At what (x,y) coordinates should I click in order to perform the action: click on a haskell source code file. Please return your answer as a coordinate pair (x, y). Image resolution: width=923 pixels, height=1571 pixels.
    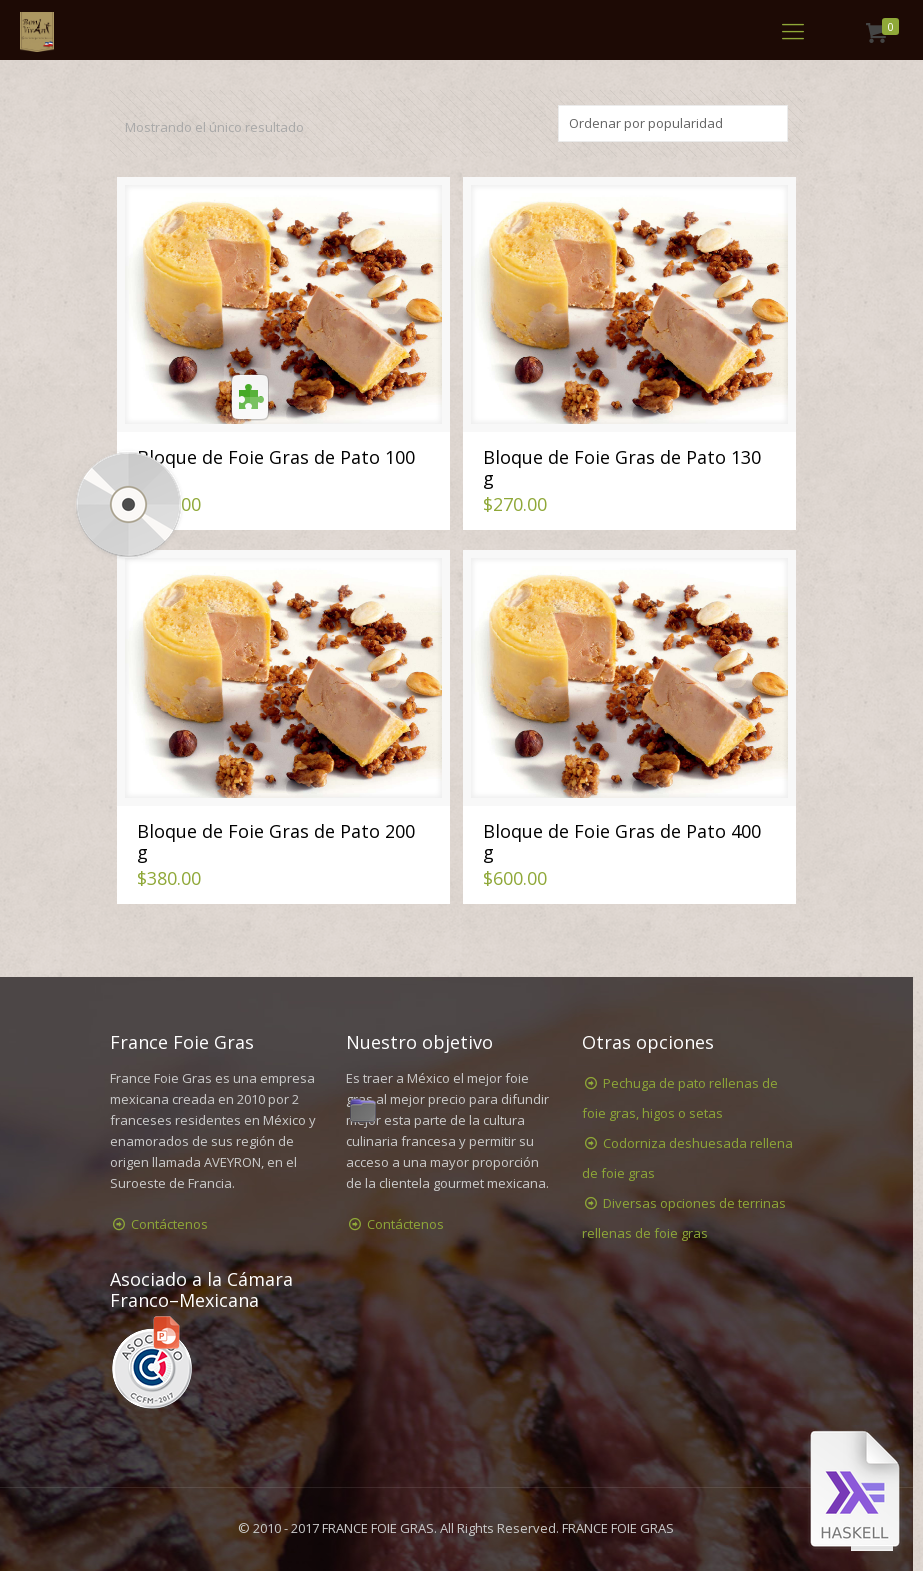
    Looking at the image, I should click on (855, 1491).